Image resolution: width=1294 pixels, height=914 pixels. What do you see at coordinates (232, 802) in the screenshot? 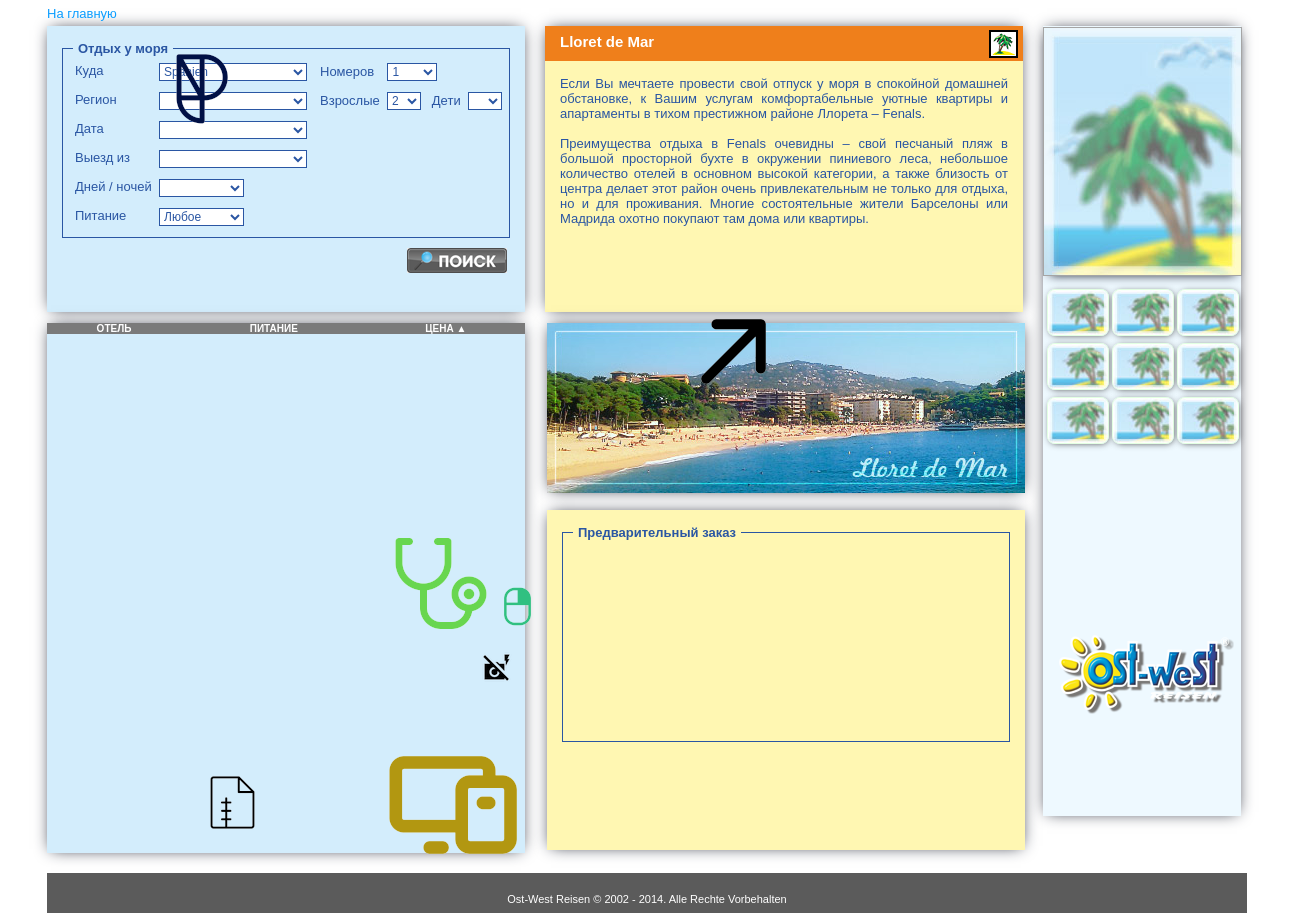
I see `access compressed or archived files` at bounding box center [232, 802].